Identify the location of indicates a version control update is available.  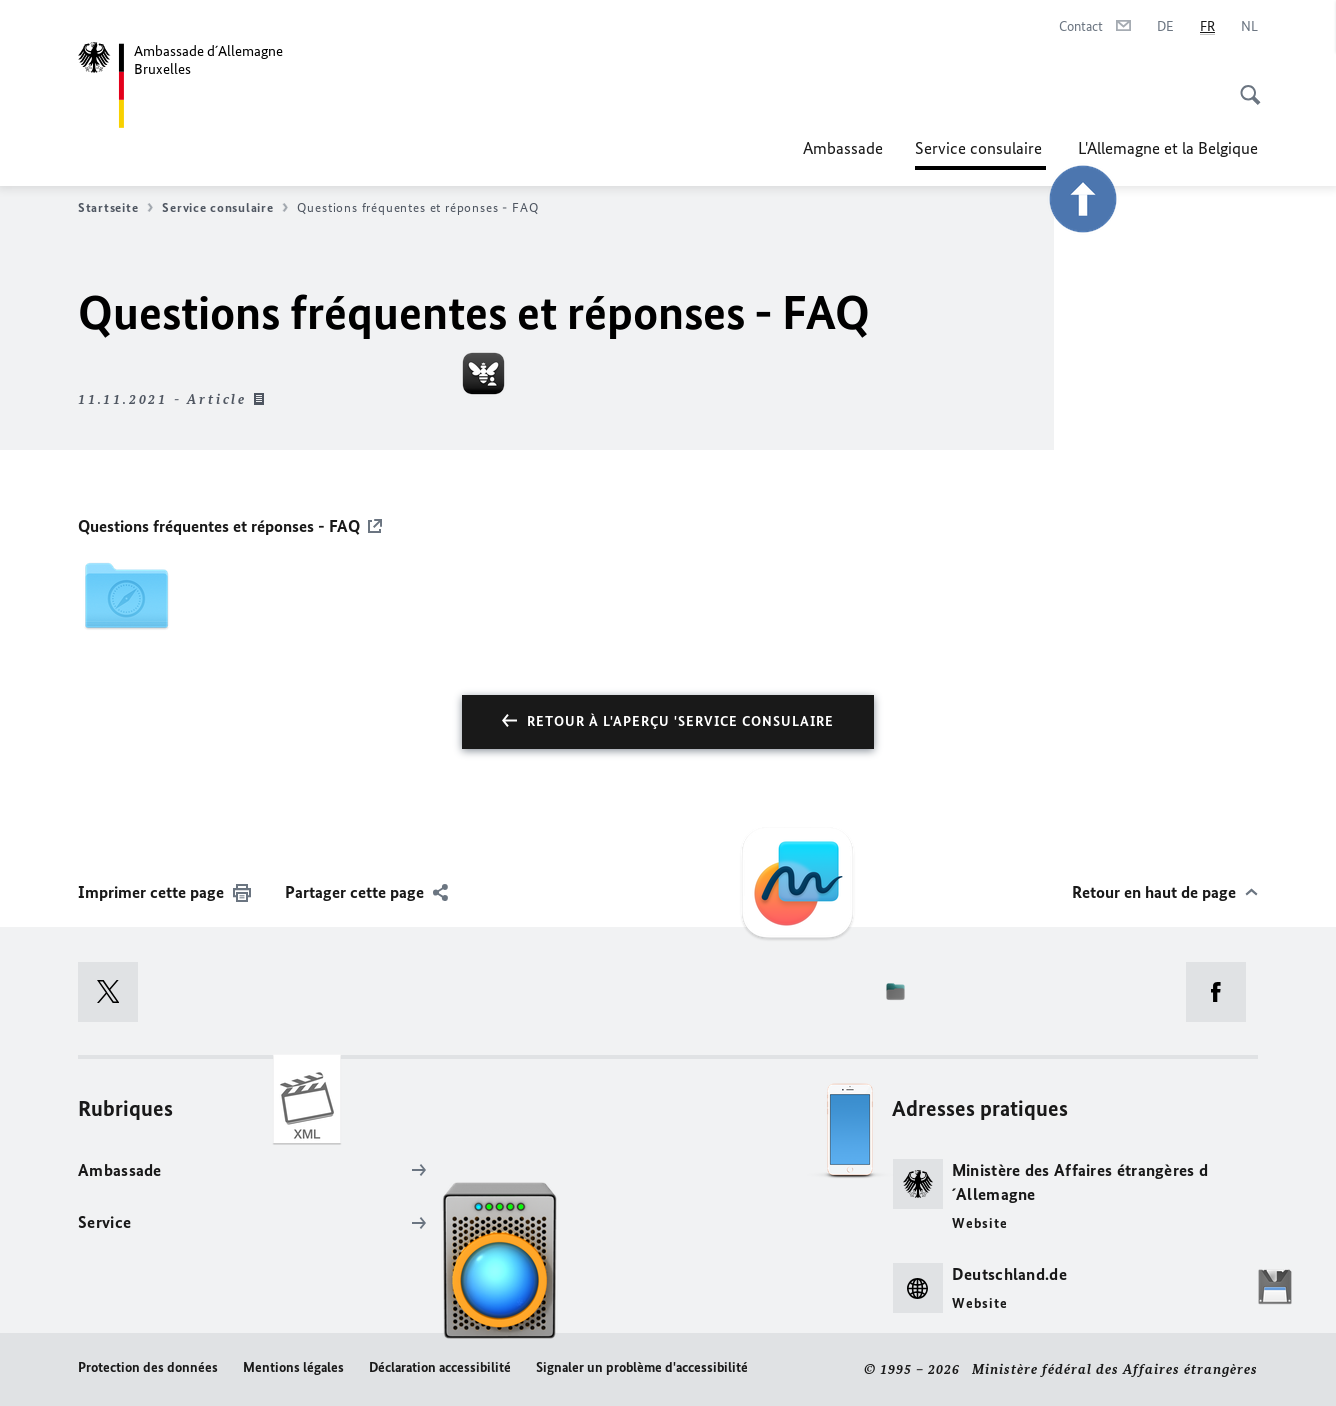
(1083, 199).